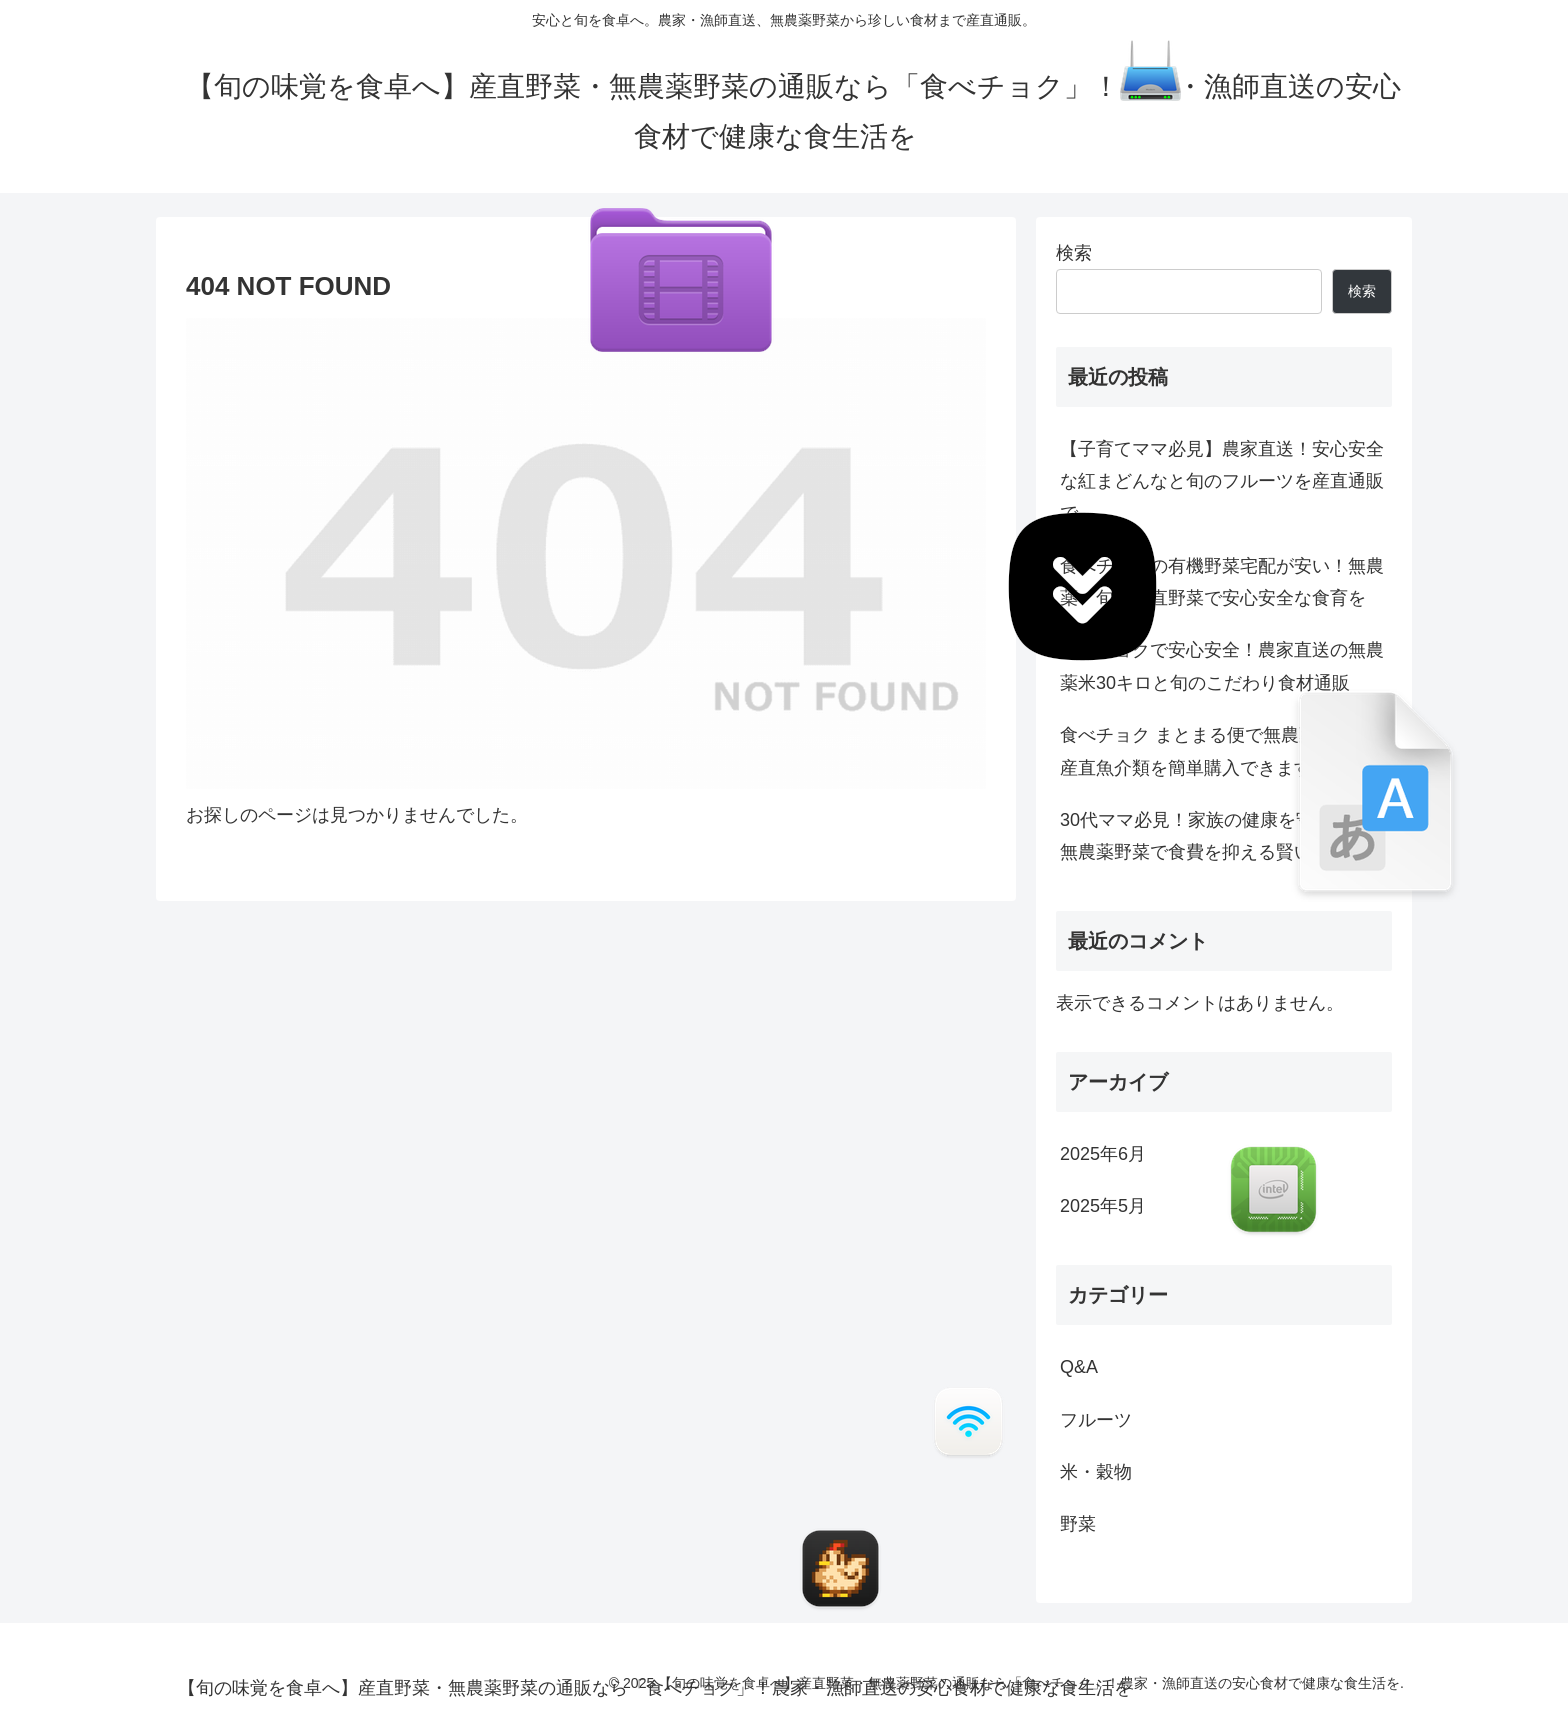 This screenshot has width=1568, height=1712. Describe the element at coordinates (840, 1568) in the screenshot. I see `launch Stardew Valley game` at that location.